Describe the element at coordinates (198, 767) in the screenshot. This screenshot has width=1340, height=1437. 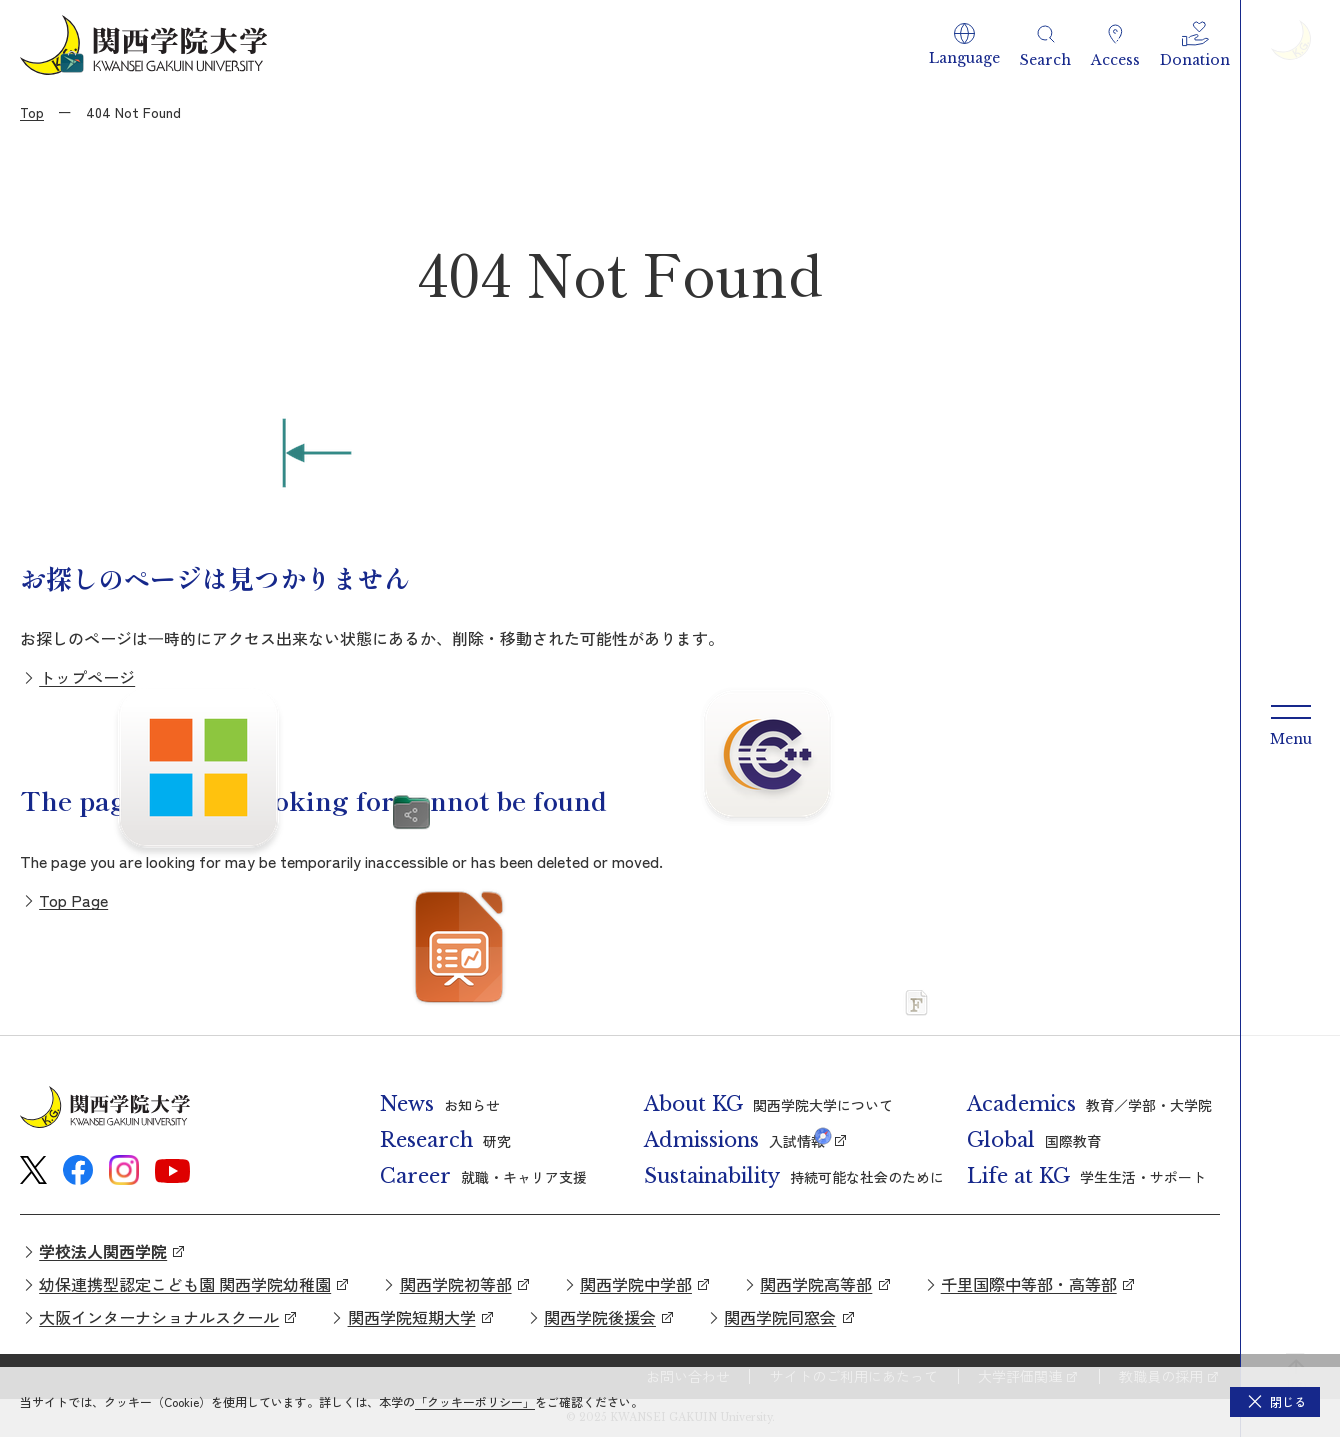
I see `open the MSN app` at that location.